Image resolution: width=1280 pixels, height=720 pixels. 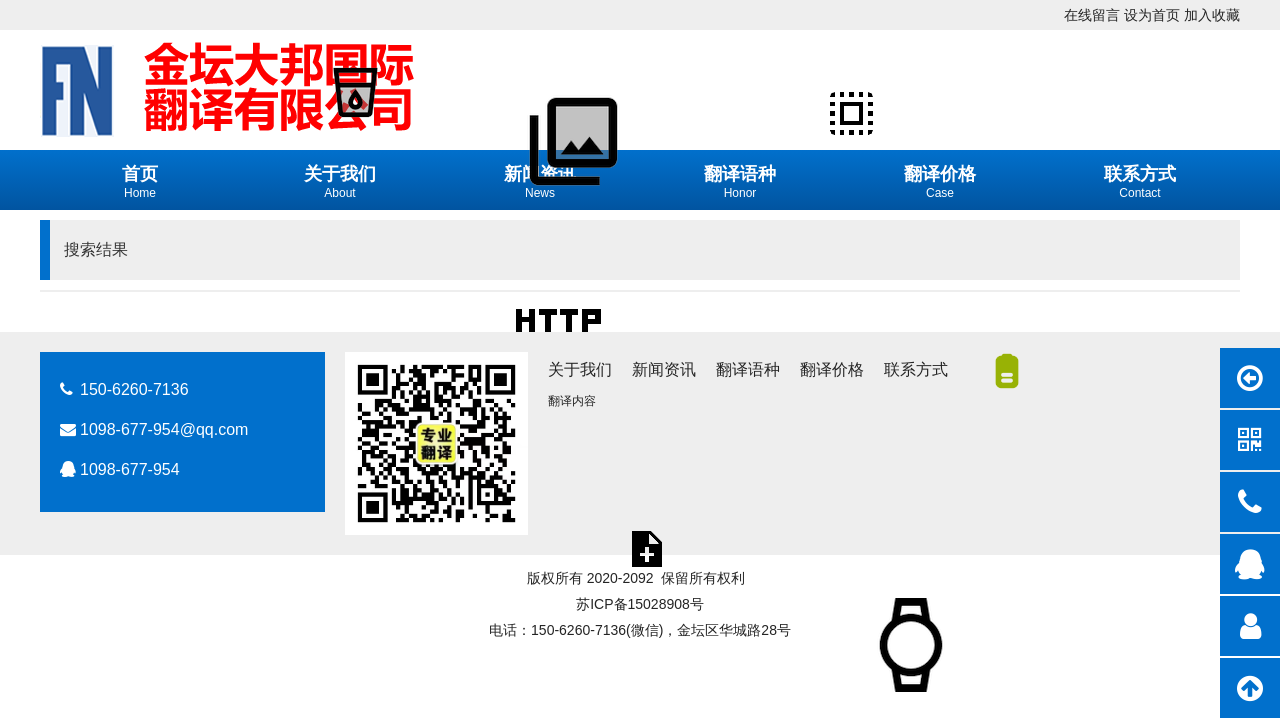 What do you see at coordinates (558, 320) in the screenshot?
I see `indicates a web link or URL` at bounding box center [558, 320].